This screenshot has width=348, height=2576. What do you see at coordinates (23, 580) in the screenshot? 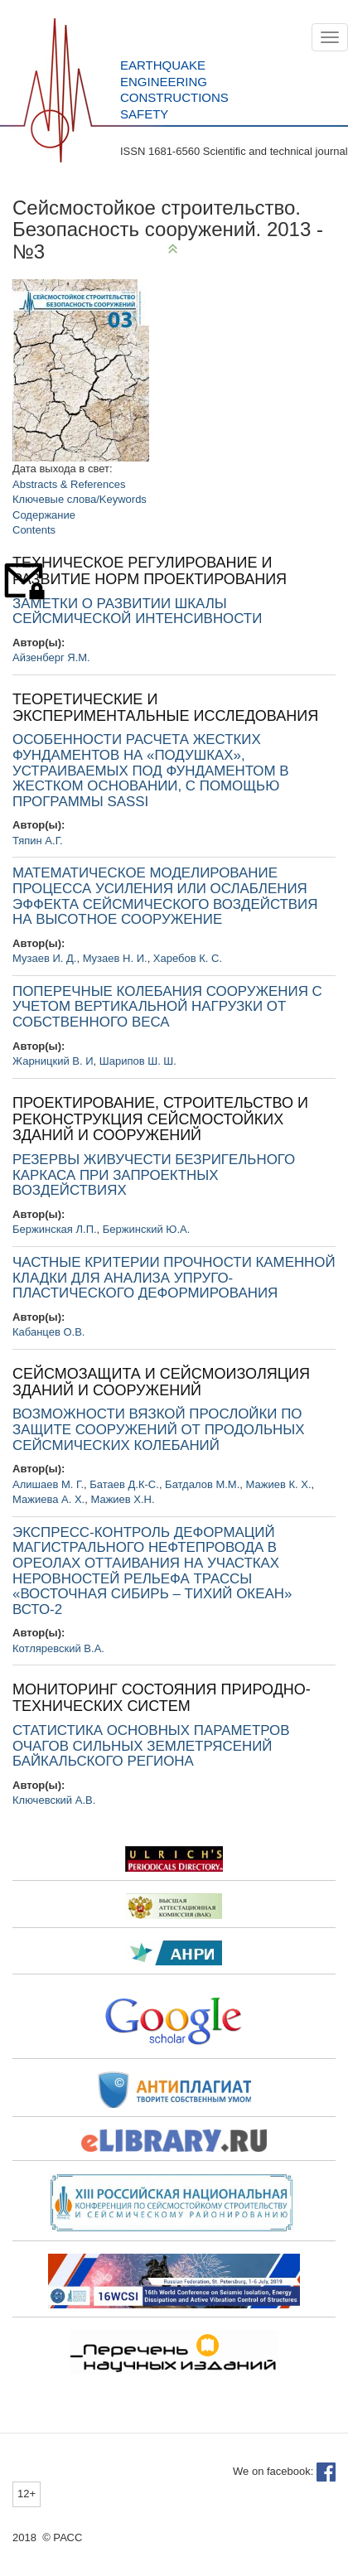
I see `indicates encrypted or secure email` at bounding box center [23, 580].